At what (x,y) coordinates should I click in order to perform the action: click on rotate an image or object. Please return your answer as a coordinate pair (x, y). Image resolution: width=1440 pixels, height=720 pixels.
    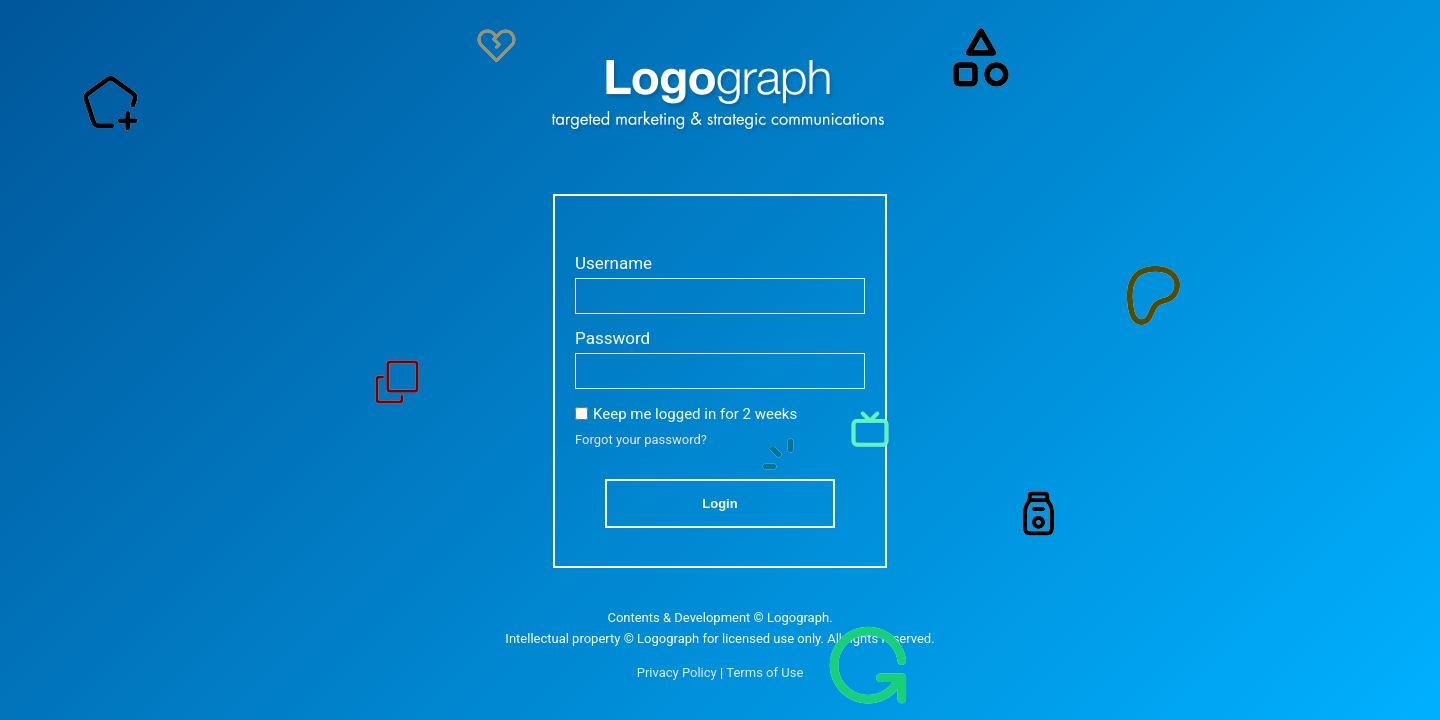
    Looking at the image, I should click on (868, 665).